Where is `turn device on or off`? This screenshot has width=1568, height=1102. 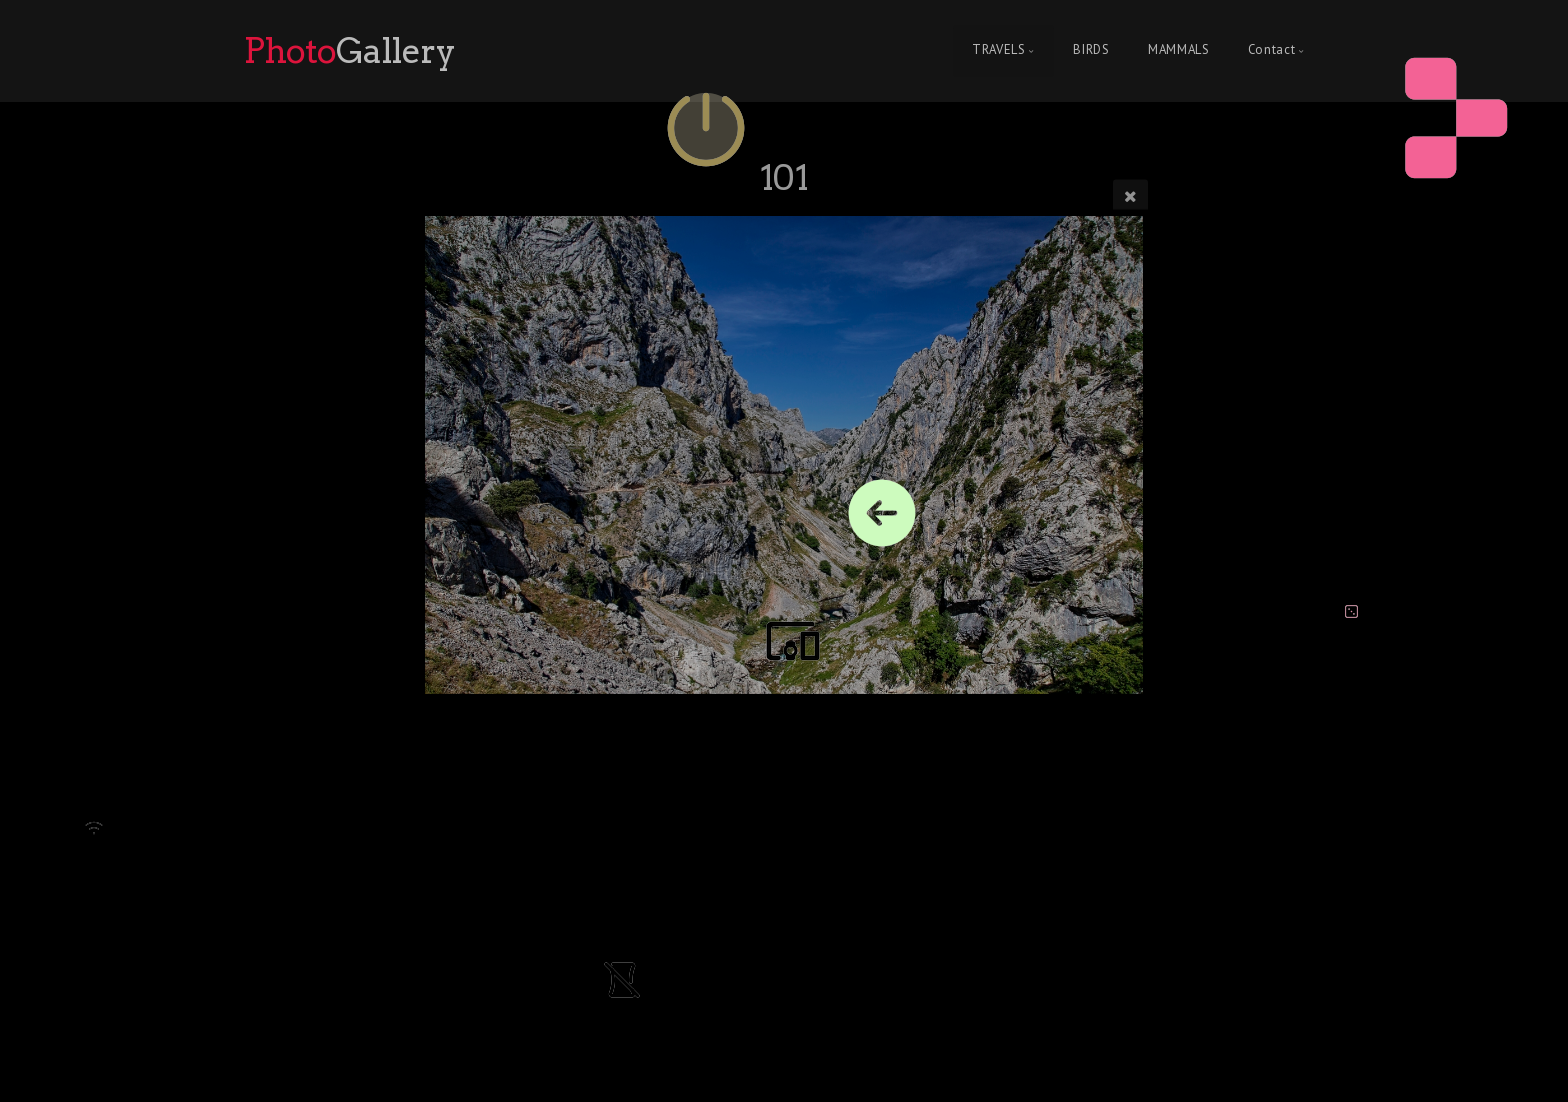
turn device on or off is located at coordinates (706, 128).